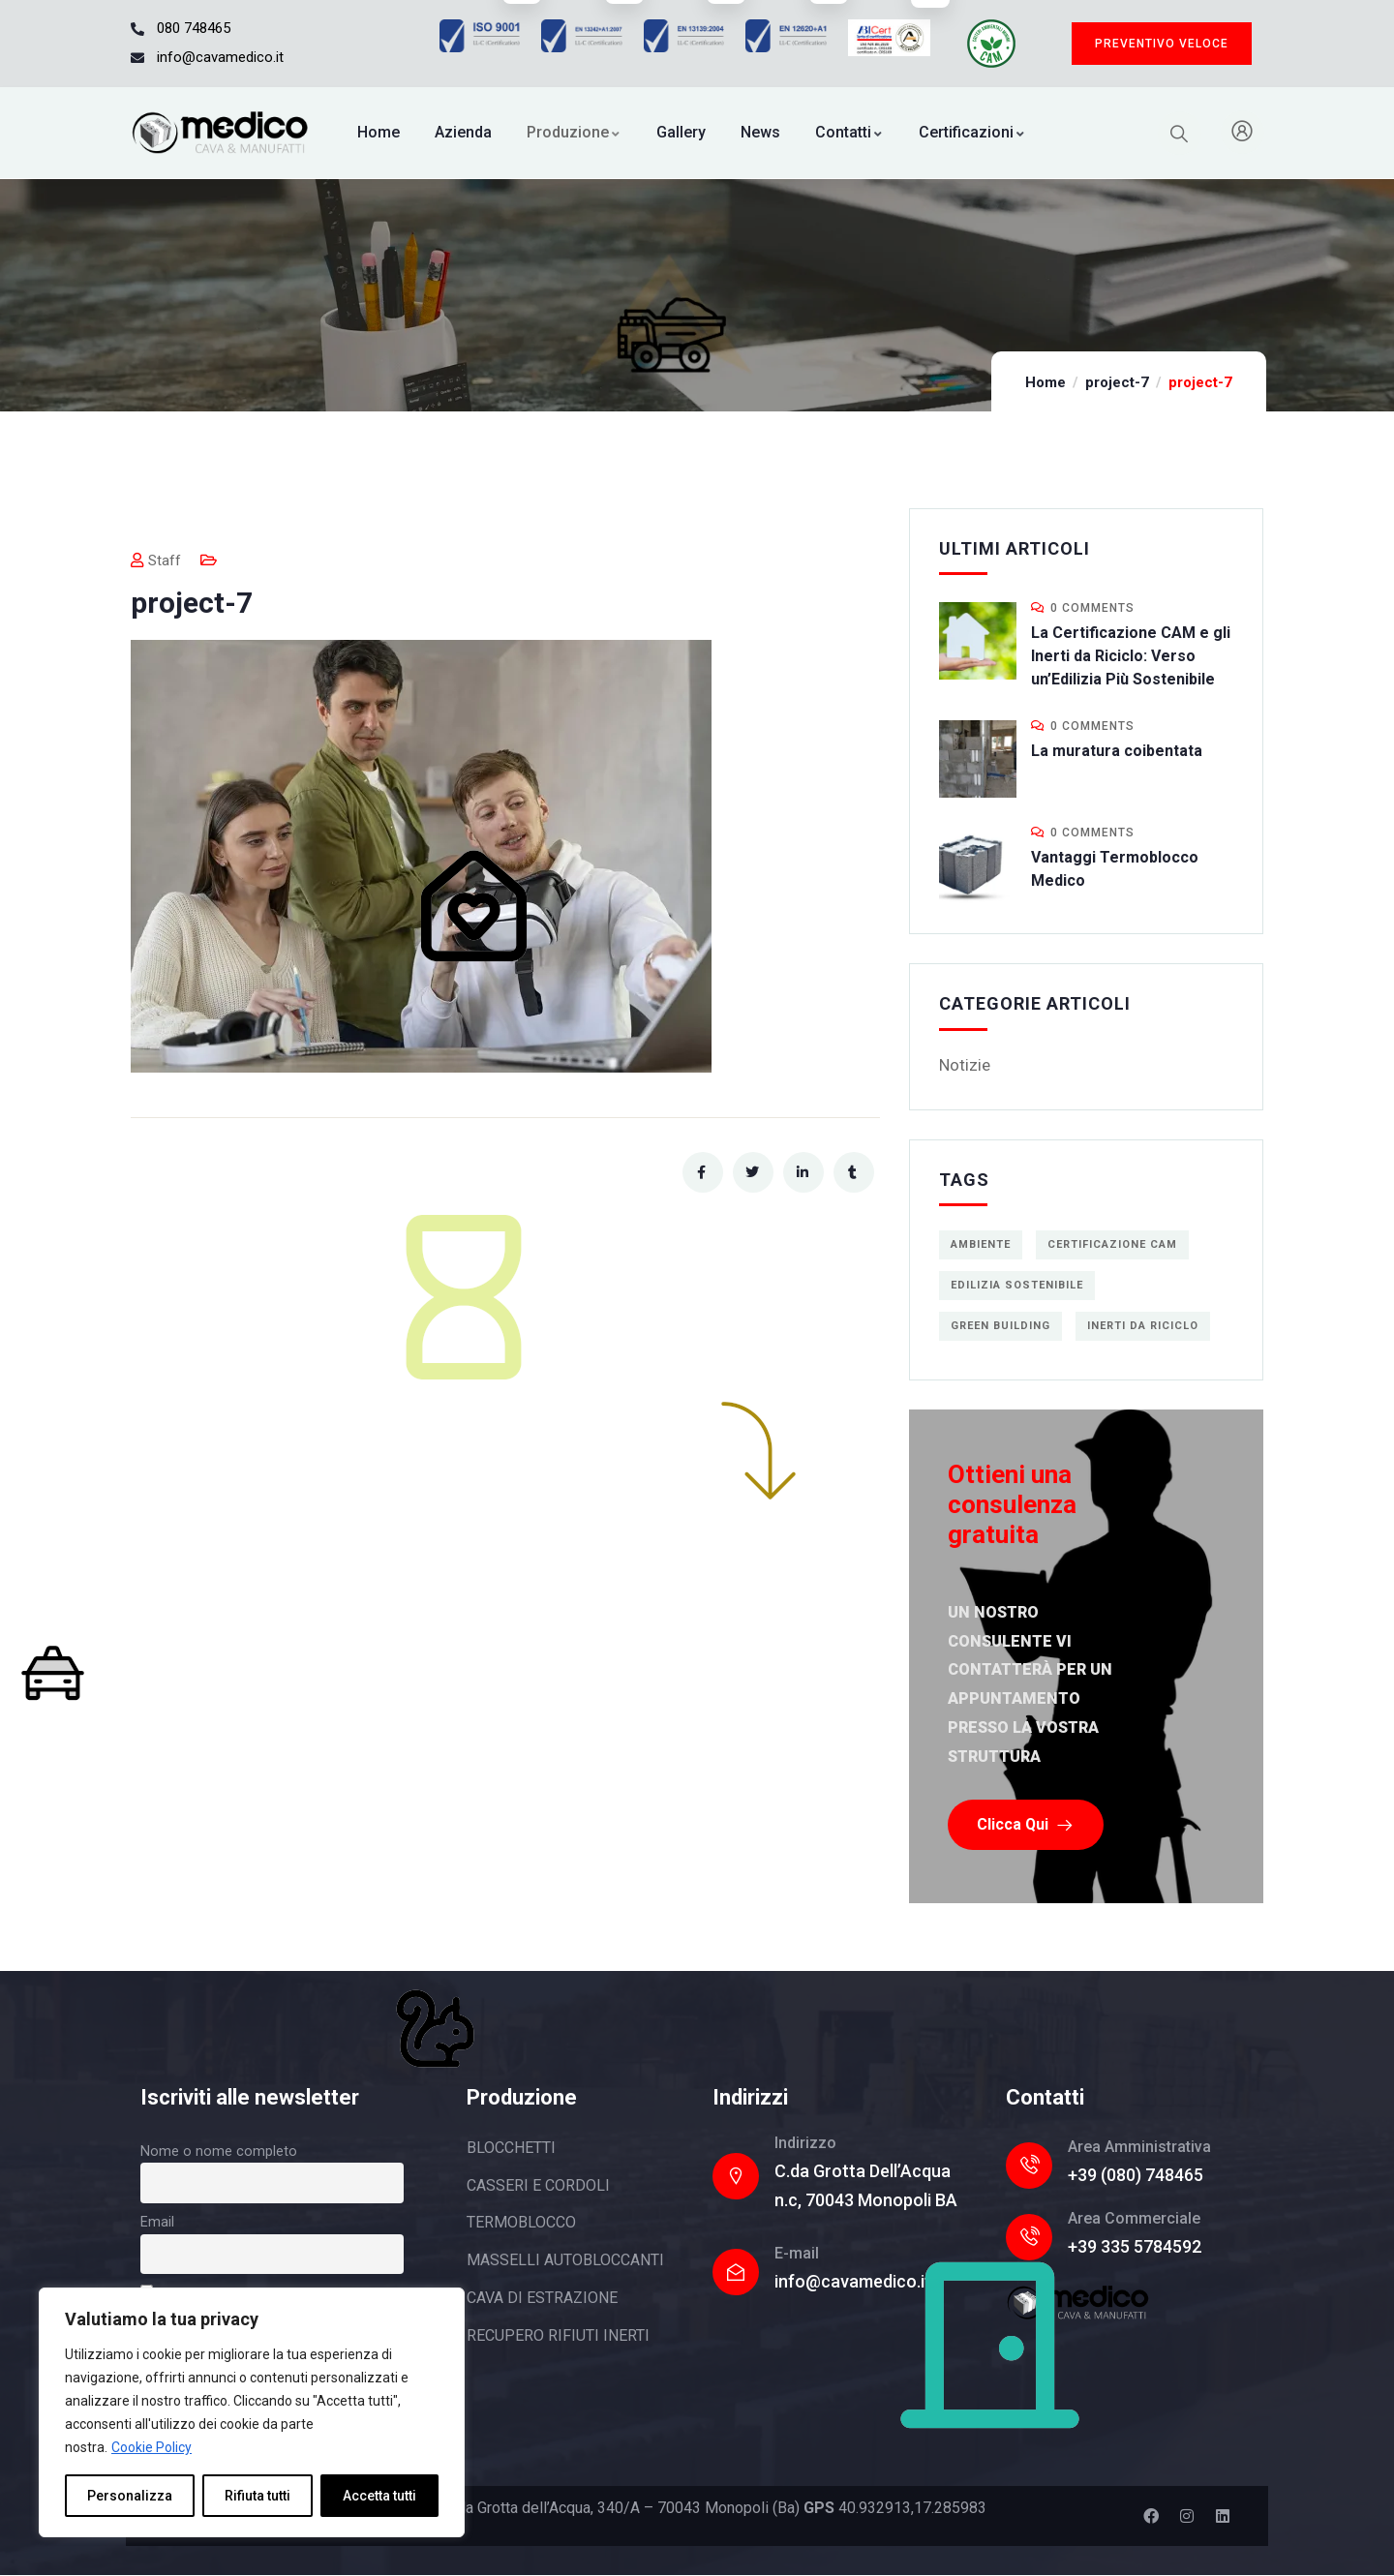 The image size is (1394, 2576). I want to click on request a taxi or ride service, so click(52, 1677).